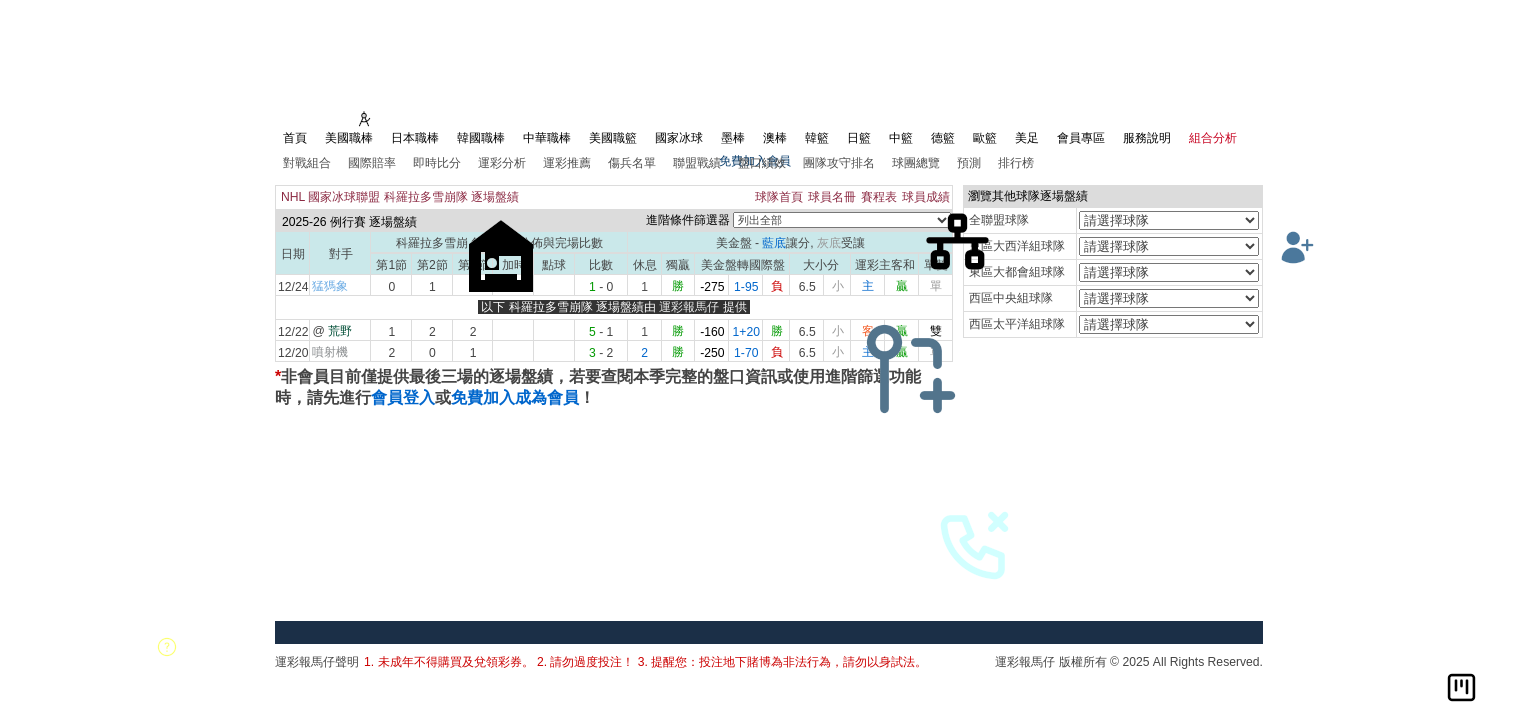 The height and width of the screenshot is (720, 1538). Describe the element at coordinates (167, 647) in the screenshot. I see `access help or support` at that location.